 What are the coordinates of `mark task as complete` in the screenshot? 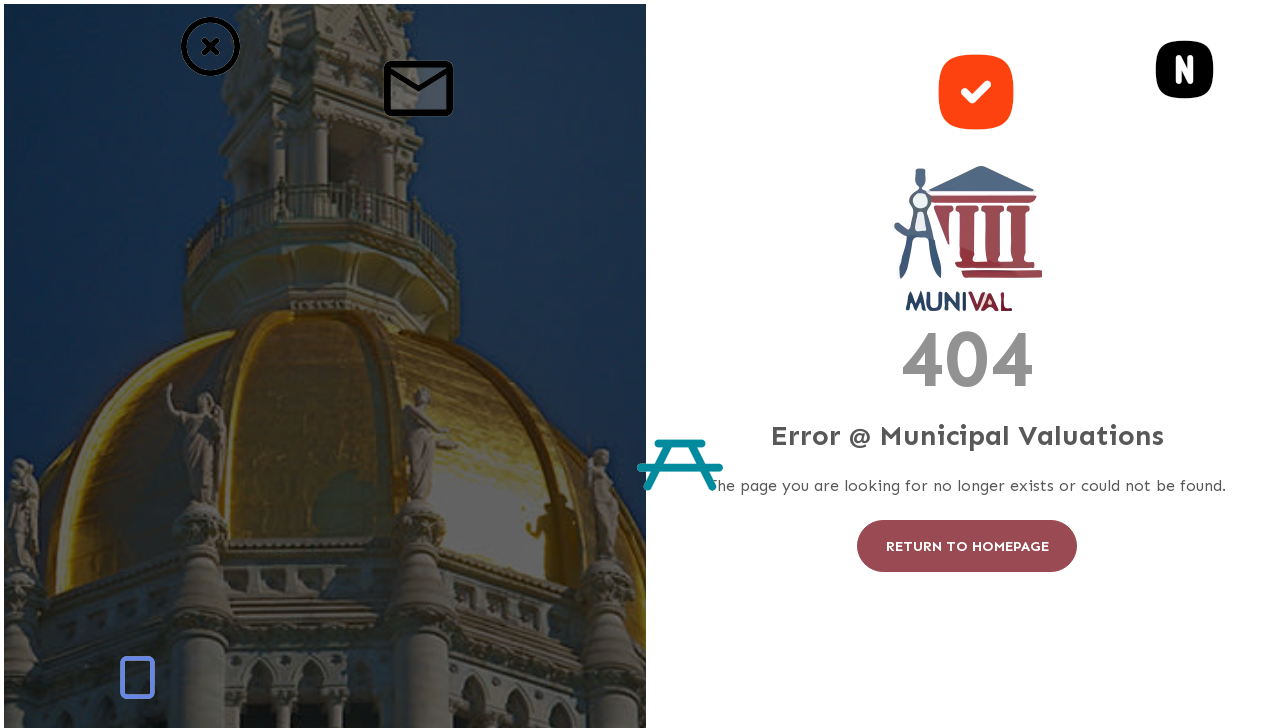 It's located at (976, 92).